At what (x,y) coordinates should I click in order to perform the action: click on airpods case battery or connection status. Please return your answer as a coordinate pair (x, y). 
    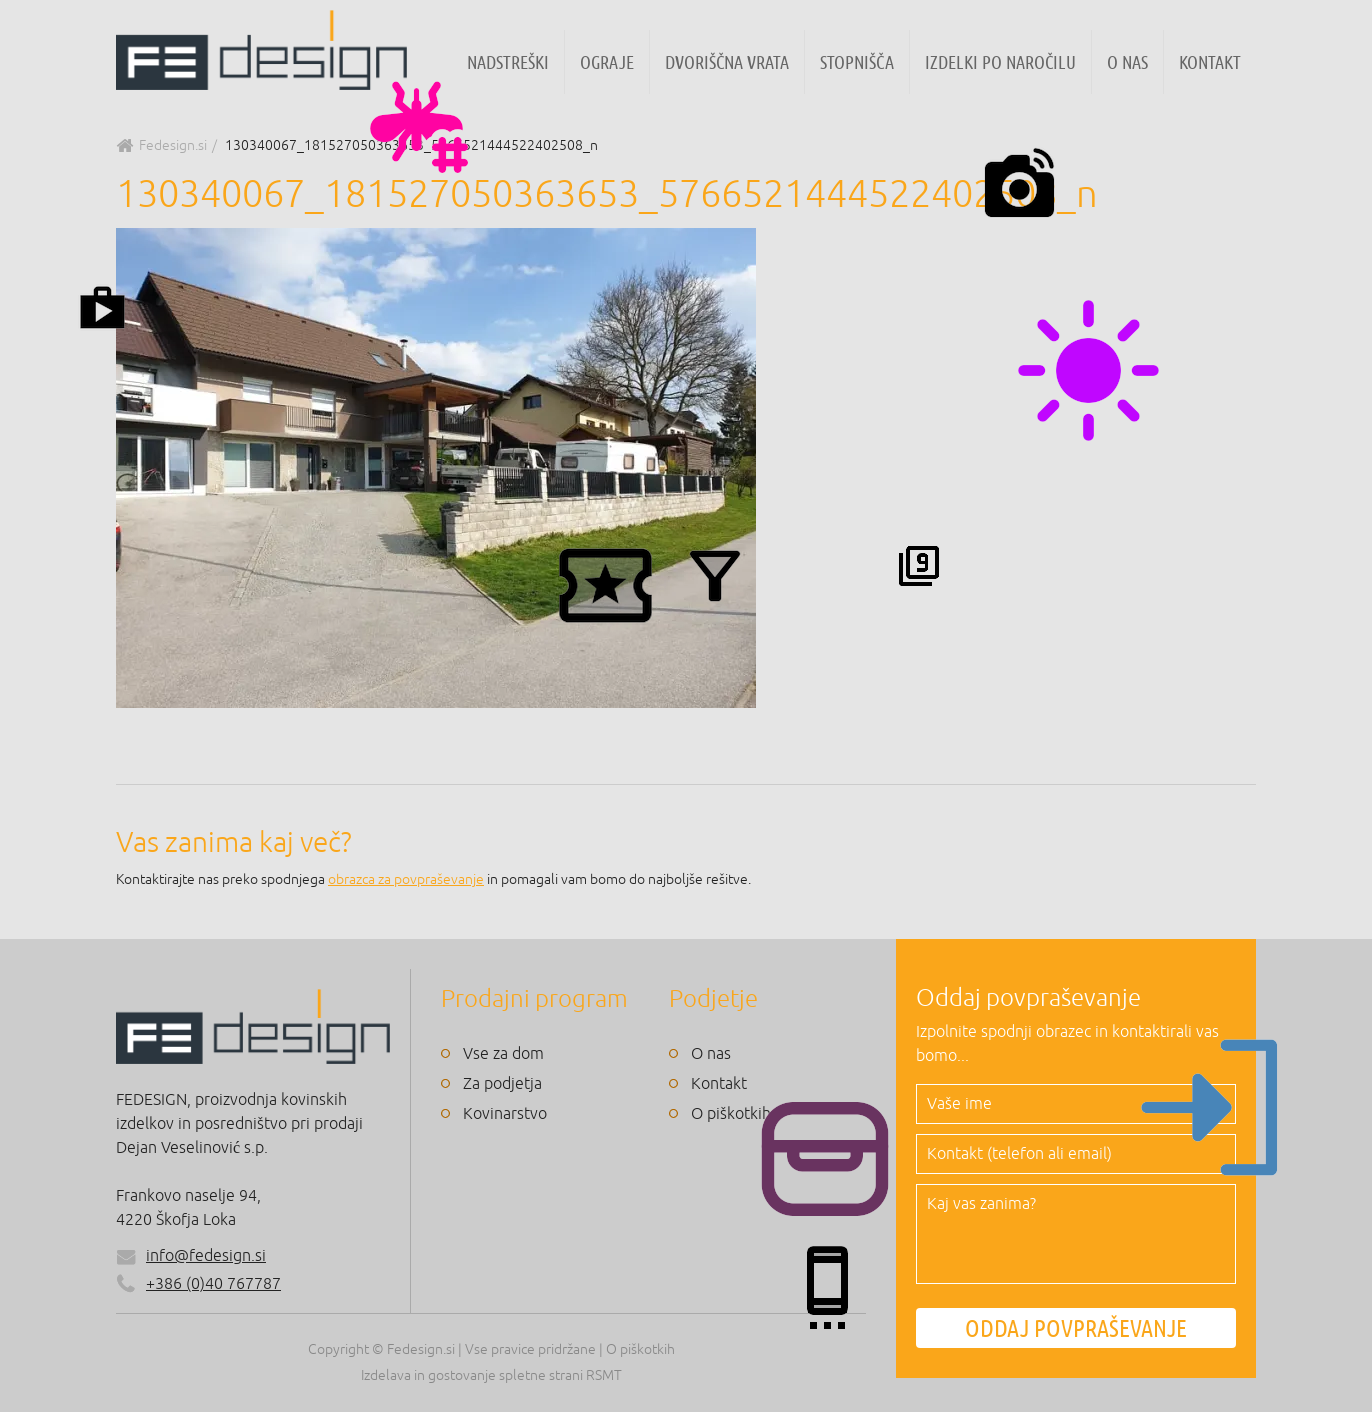
    Looking at the image, I should click on (825, 1159).